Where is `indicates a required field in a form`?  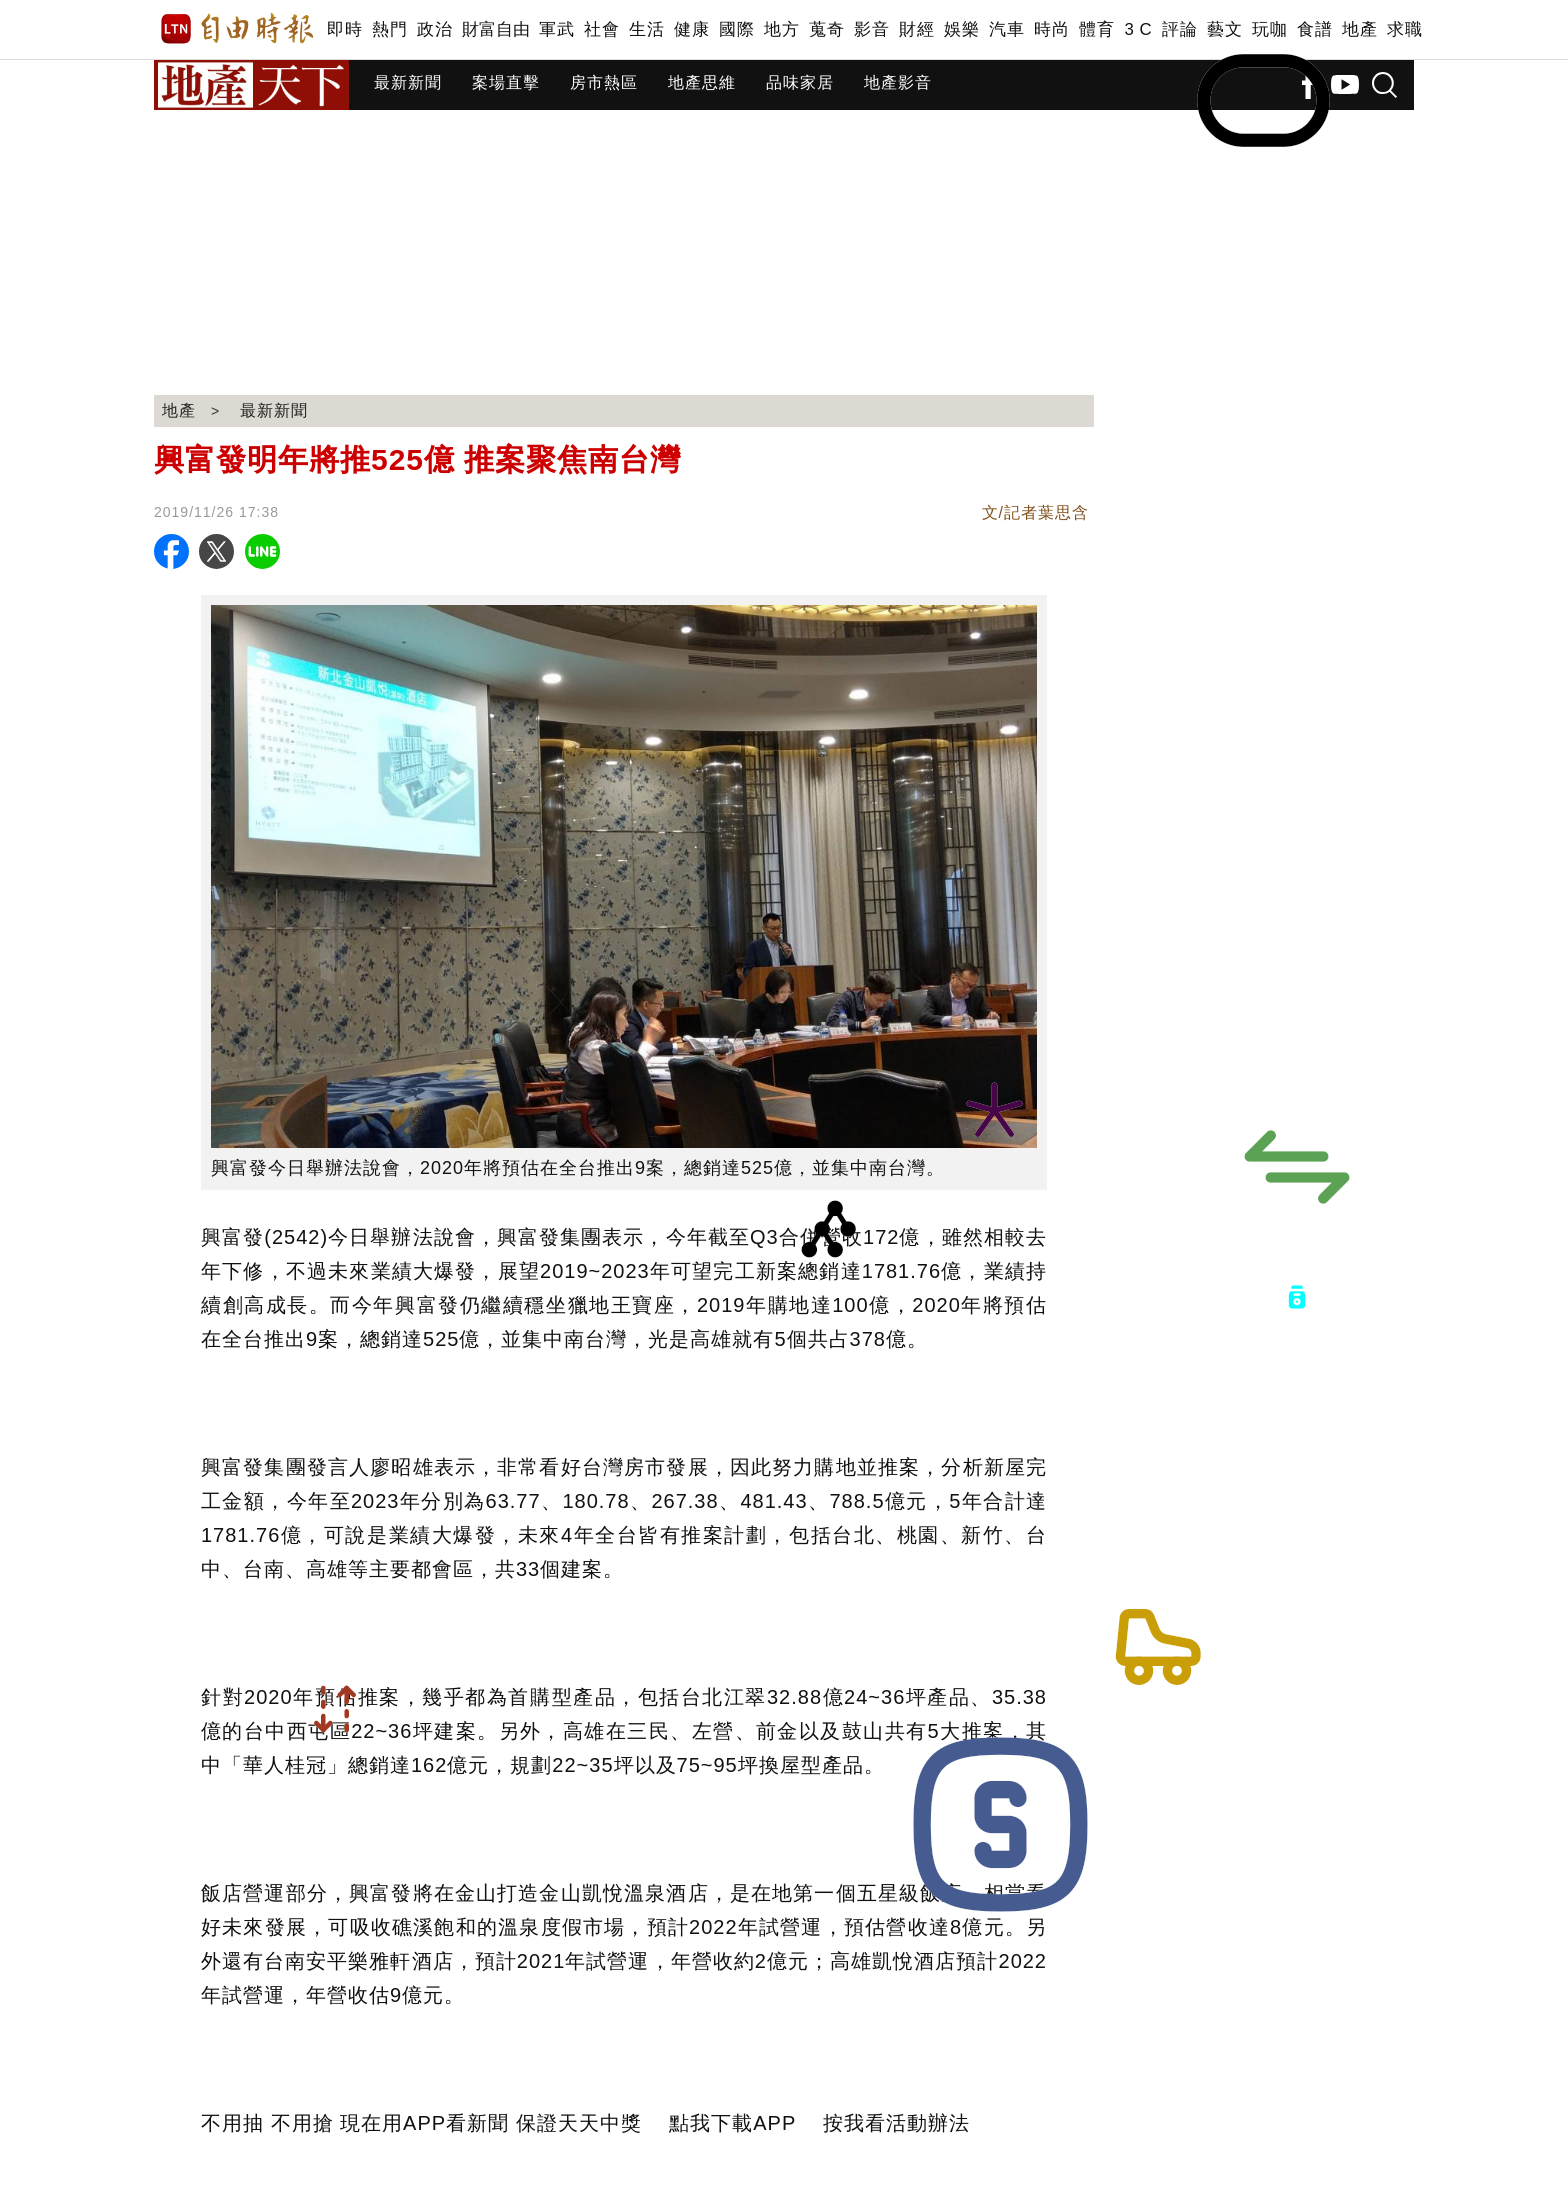
indicates a required field in a form is located at coordinates (994, 1110).